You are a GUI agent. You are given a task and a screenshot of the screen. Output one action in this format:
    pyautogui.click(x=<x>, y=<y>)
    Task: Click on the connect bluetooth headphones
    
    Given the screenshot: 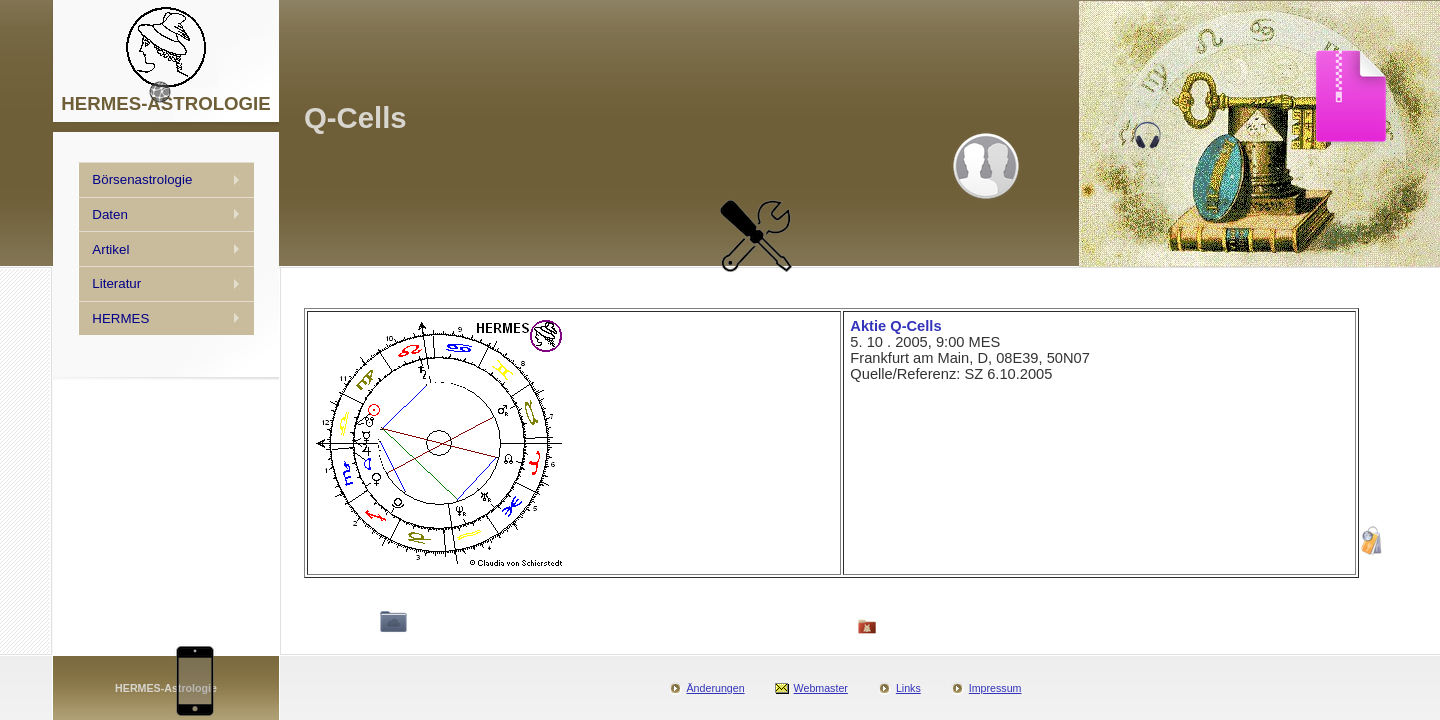 What is the action you would take?
    pyautogui.click(x=1147, y=135)
    